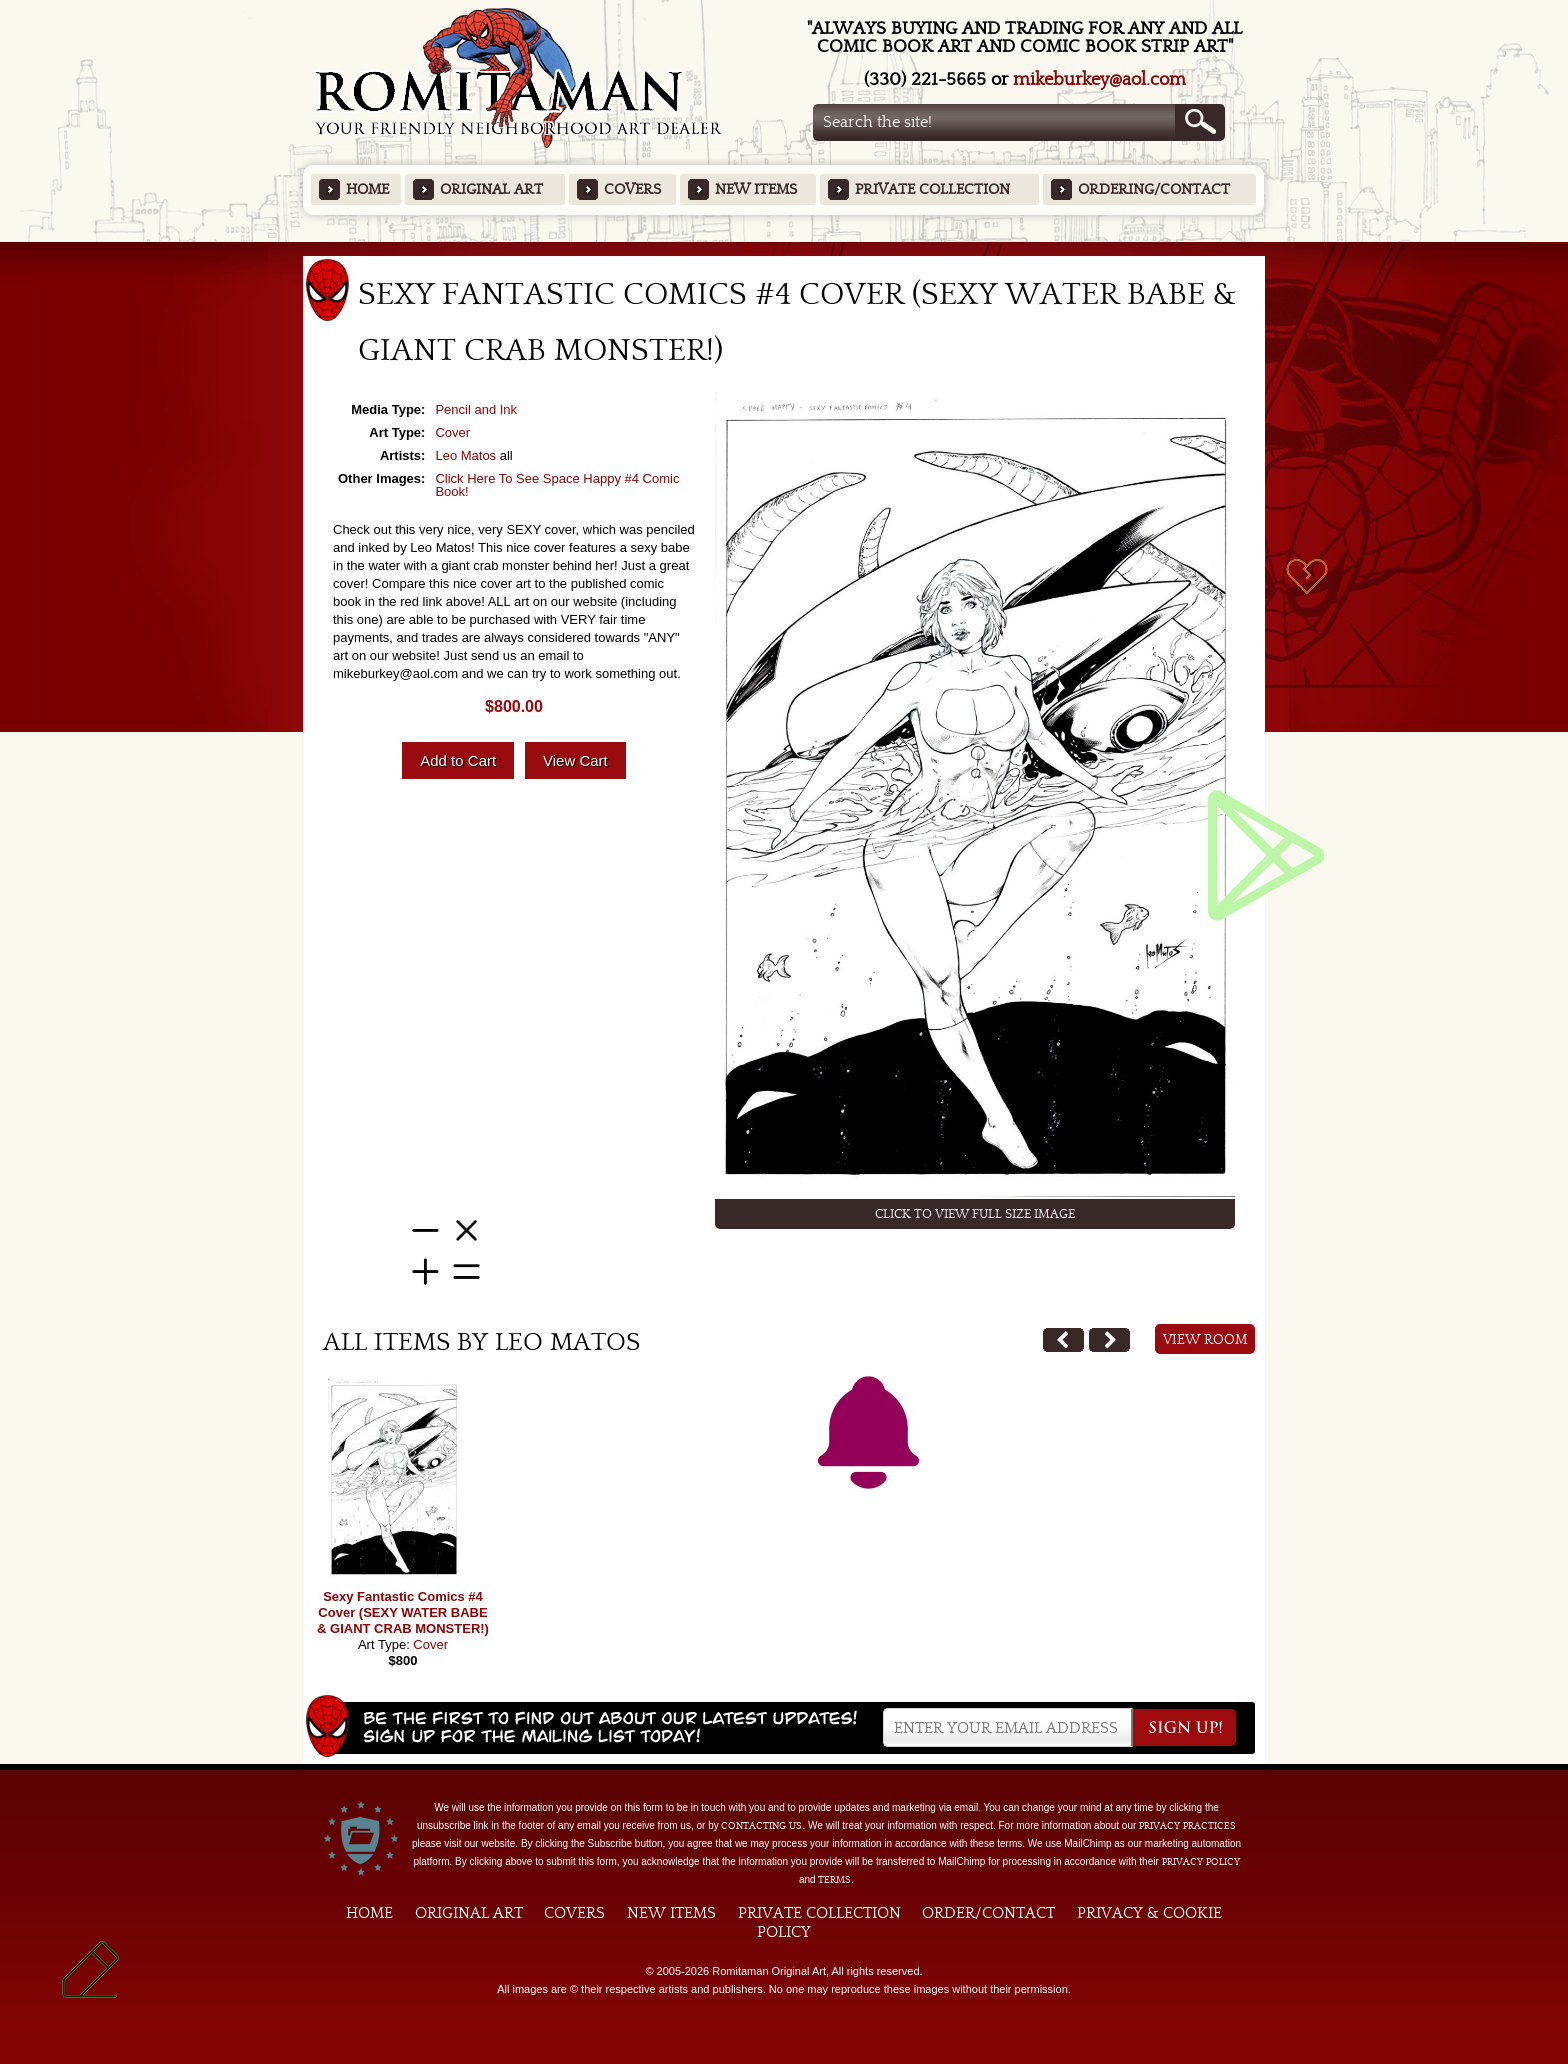 The image size is (1568, 2064). What do you see at coordinates (1307, 575) in the screenshot?
I see `unlike or remove from favorites` at bounding box center [1307, 575].